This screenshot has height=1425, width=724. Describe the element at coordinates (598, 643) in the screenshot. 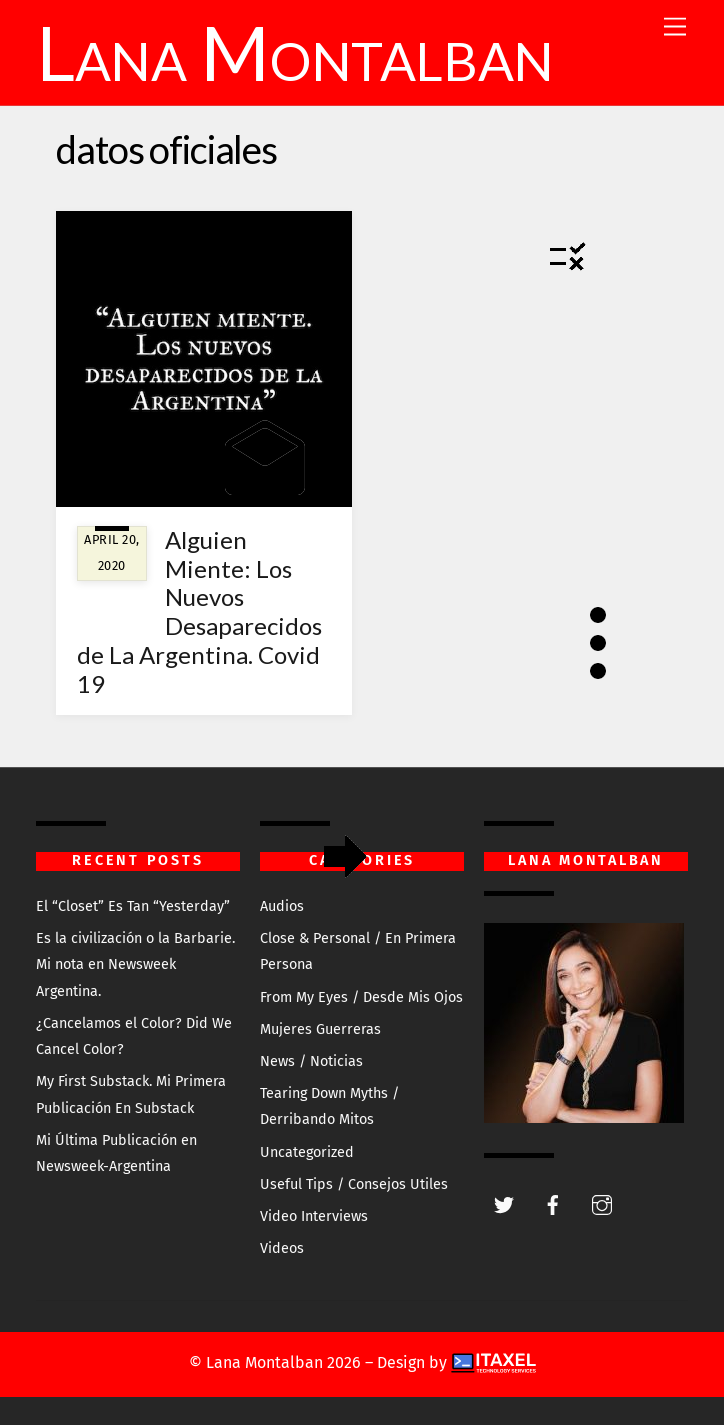

I see `open more options menu` at that location.